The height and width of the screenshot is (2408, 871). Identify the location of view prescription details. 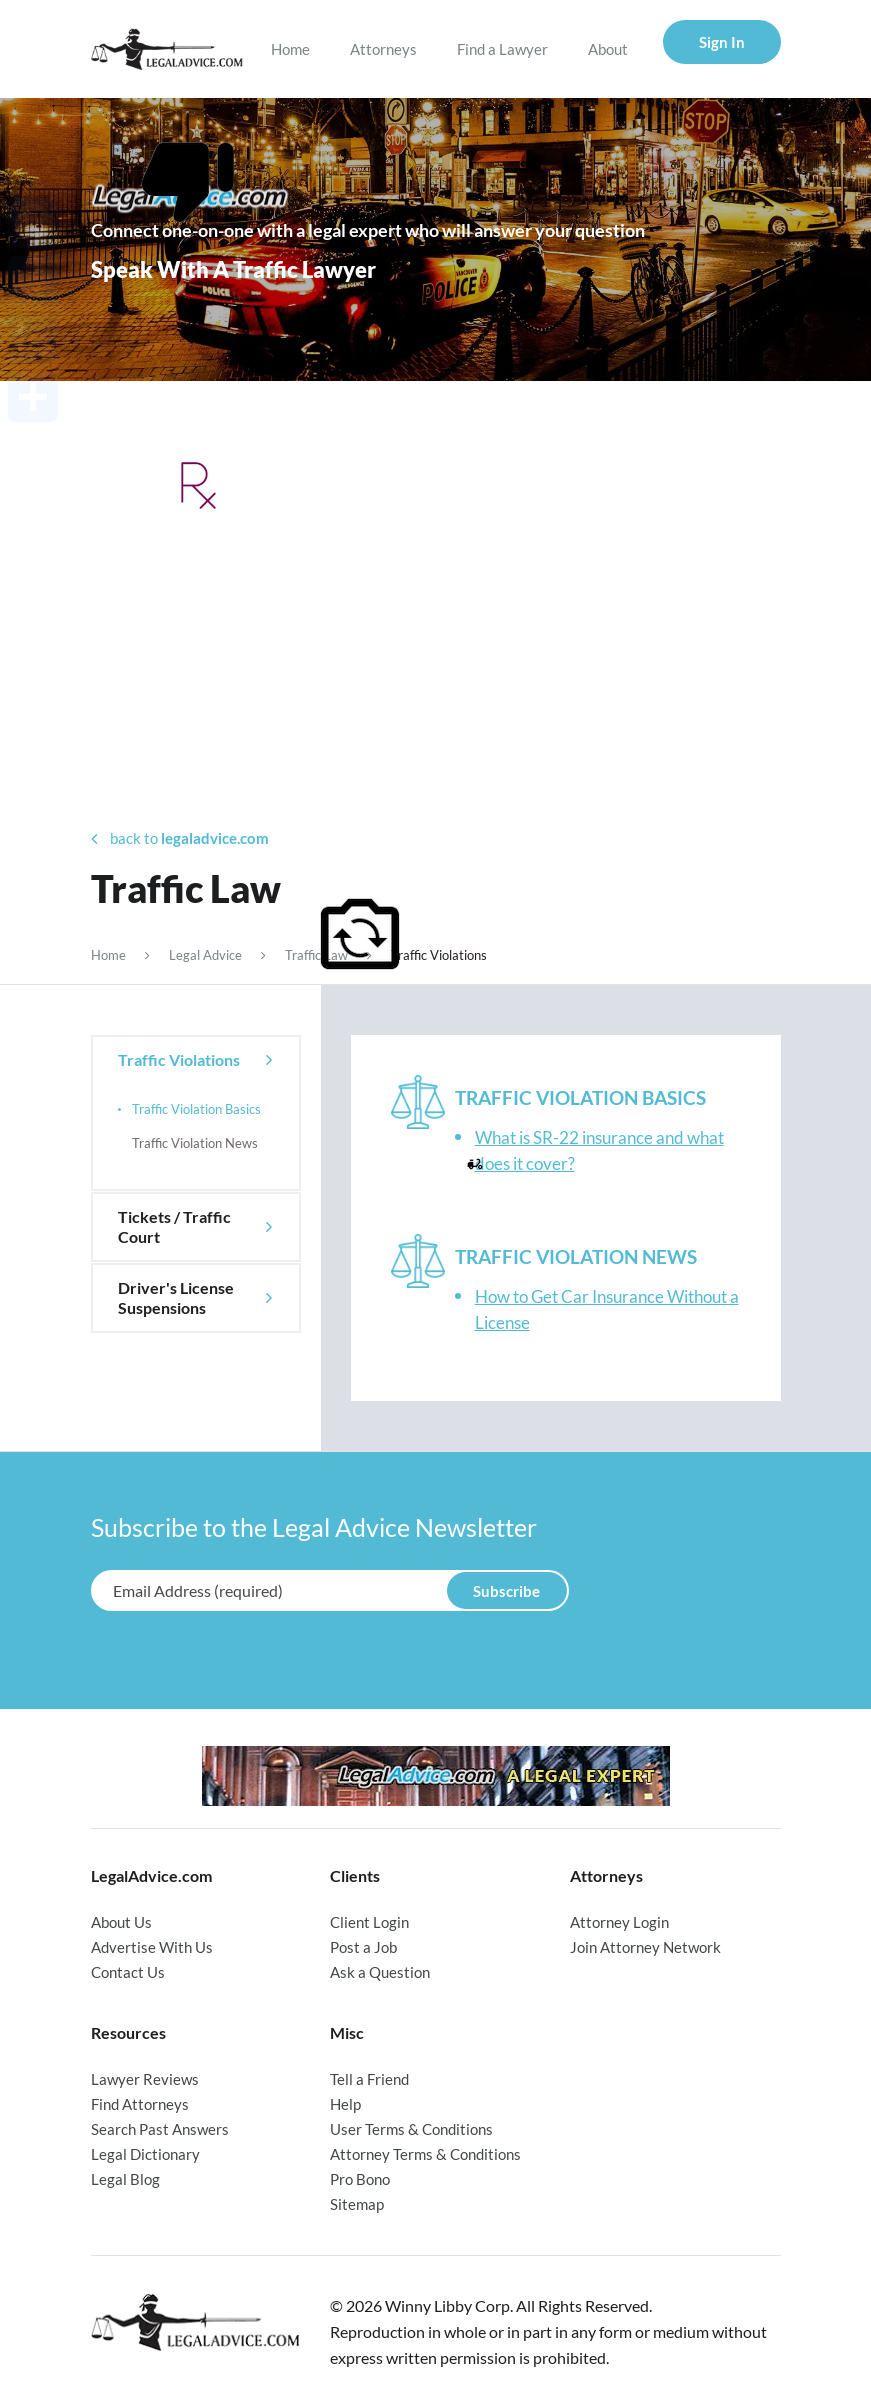
(196, 485).